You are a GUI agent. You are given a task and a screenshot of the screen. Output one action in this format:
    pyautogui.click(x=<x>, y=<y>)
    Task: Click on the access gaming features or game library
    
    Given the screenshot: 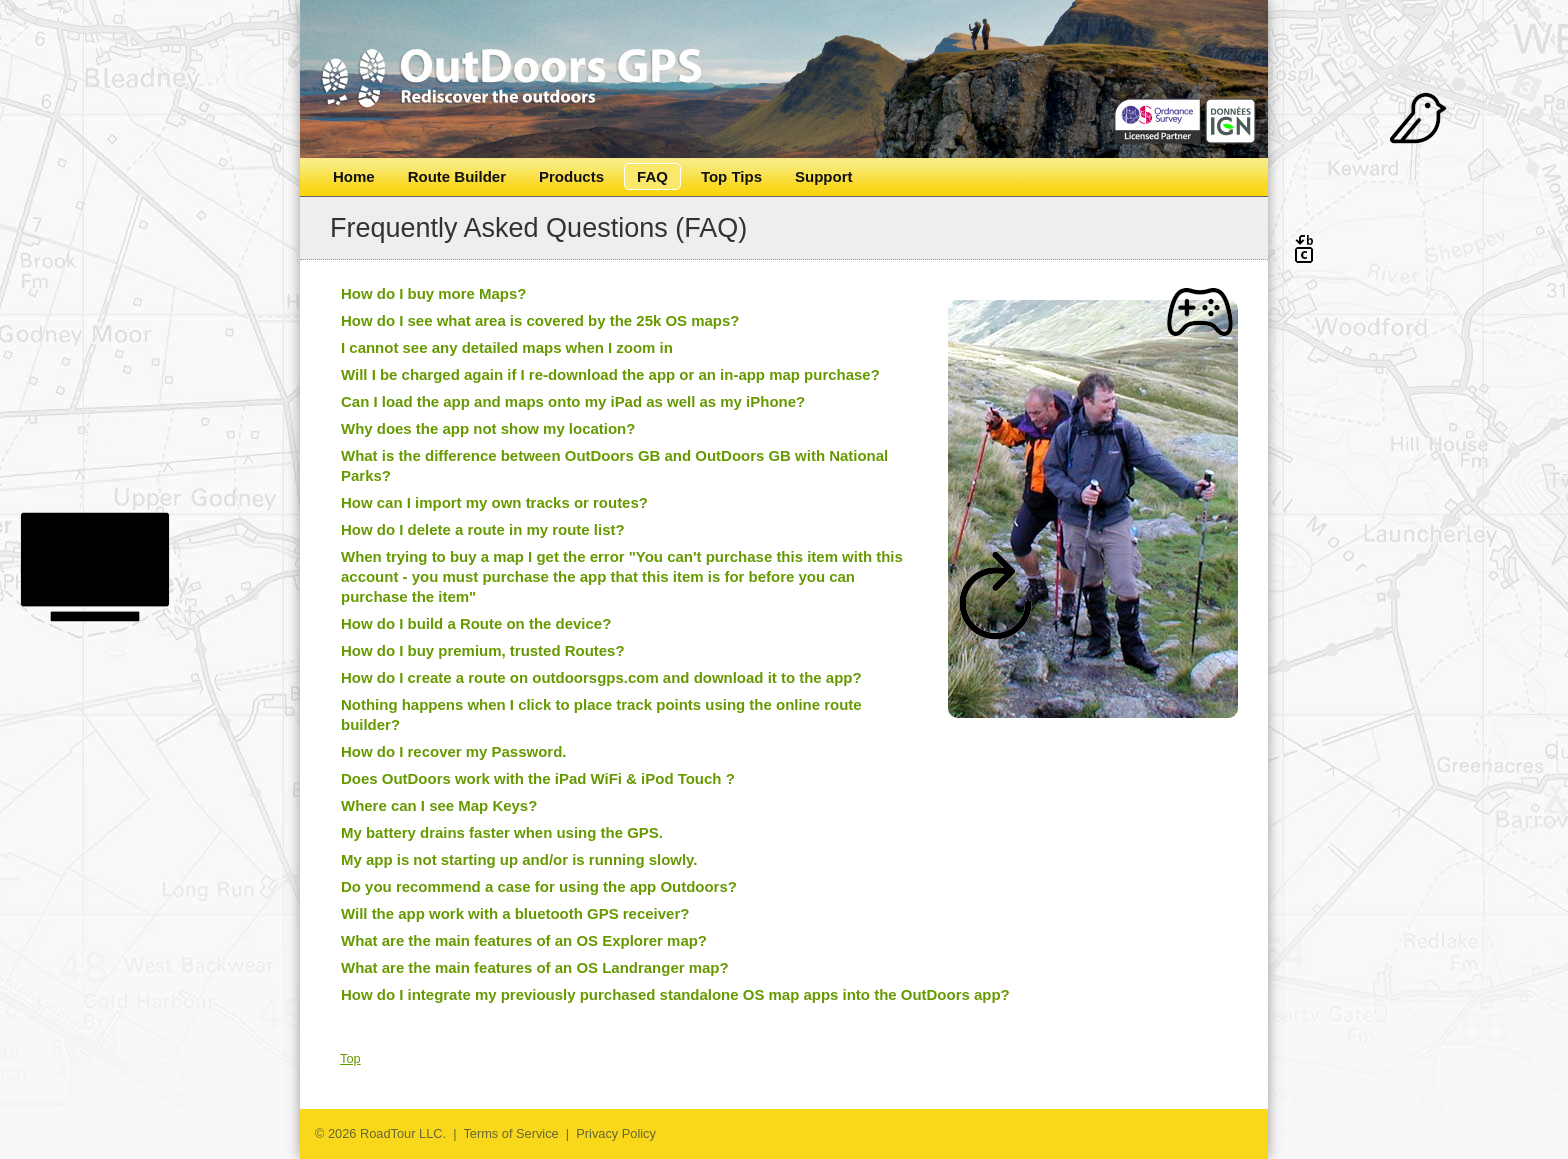 What is the action you would take?
    pyautogui.click(x=1200, y=312)
    